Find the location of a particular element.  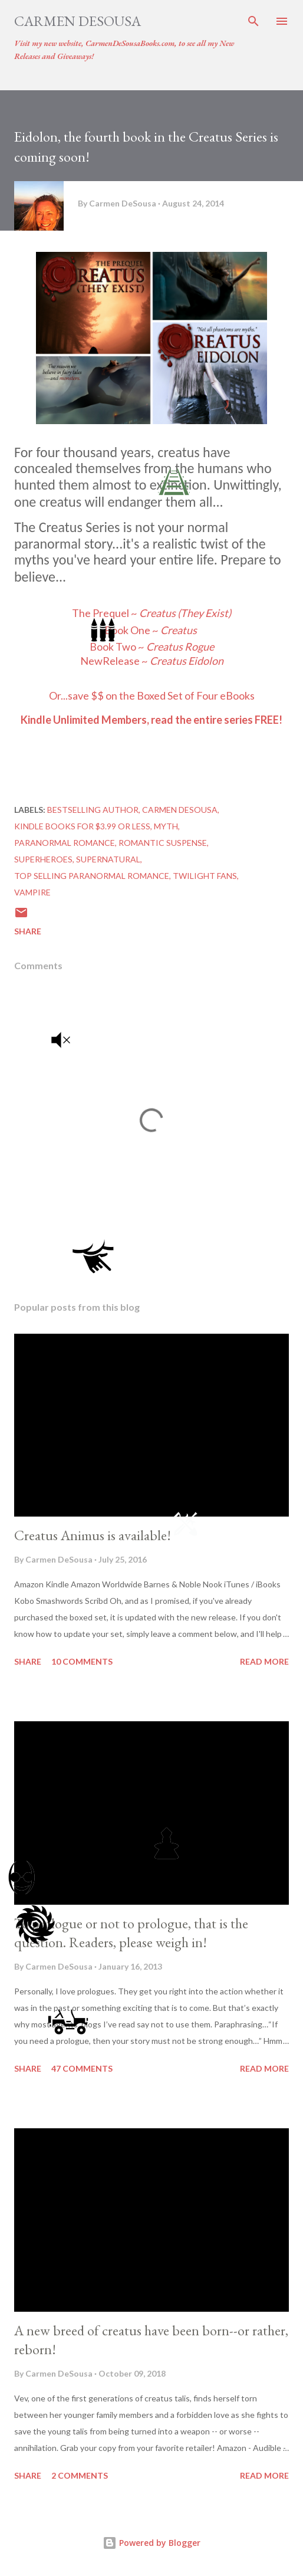

mute audio or sound is located at coordinates (60, 1040).